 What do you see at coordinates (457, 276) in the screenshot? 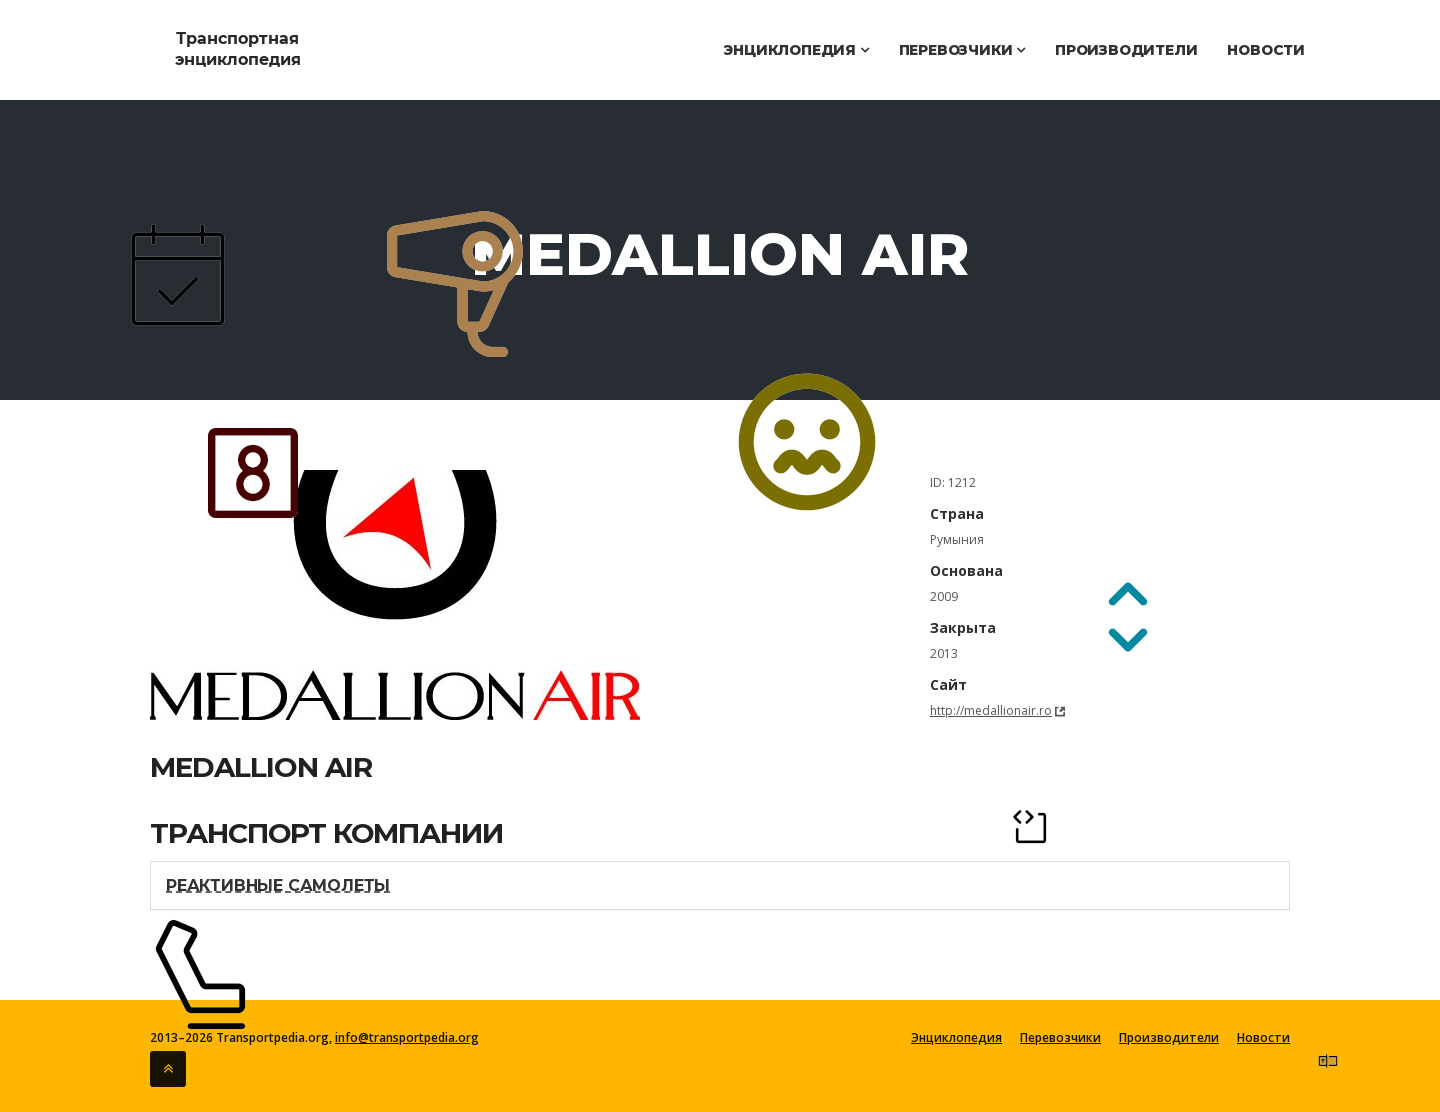
I see `hair styling or salon services` at bounding box center [457, 276].